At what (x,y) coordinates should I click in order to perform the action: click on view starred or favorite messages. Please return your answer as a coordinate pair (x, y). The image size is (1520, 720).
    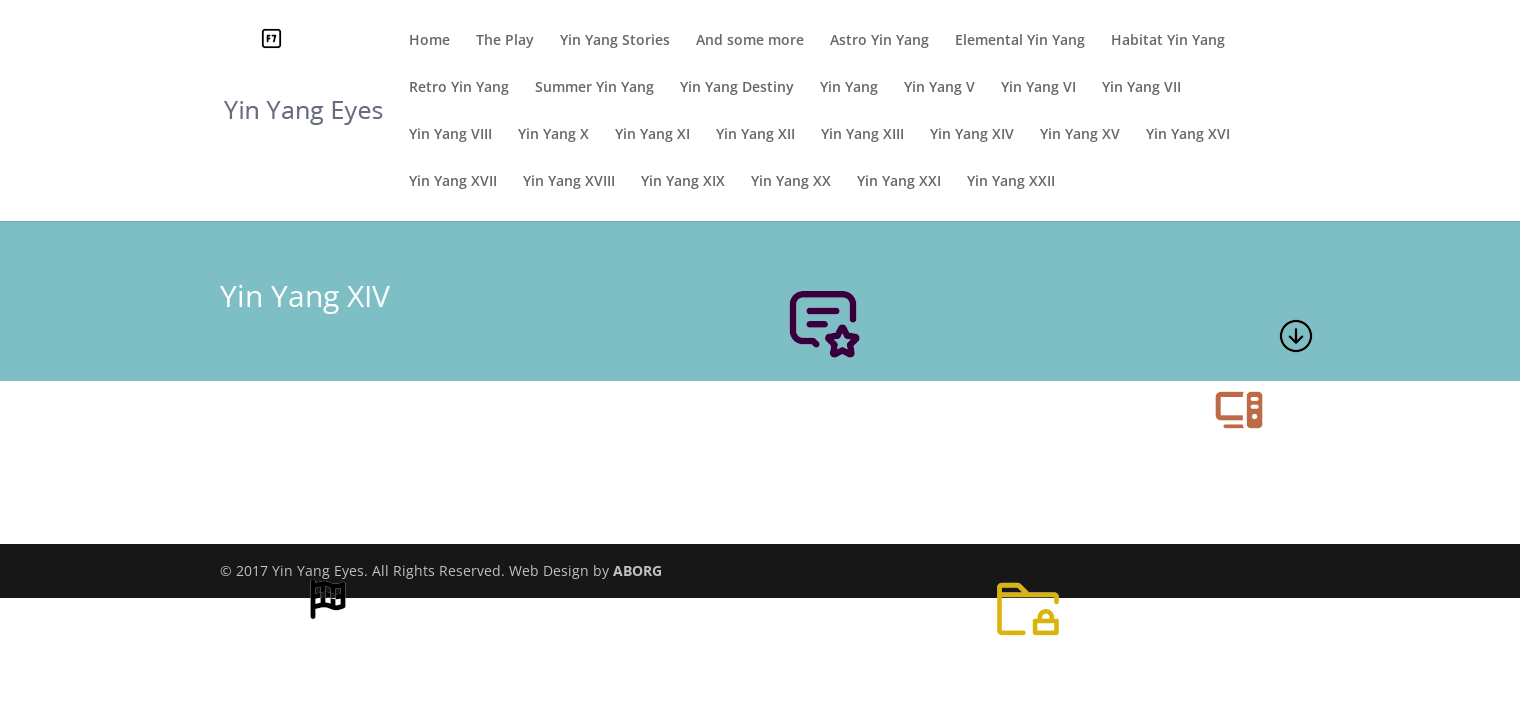
    Looking at the image, I should click on (823, 321).